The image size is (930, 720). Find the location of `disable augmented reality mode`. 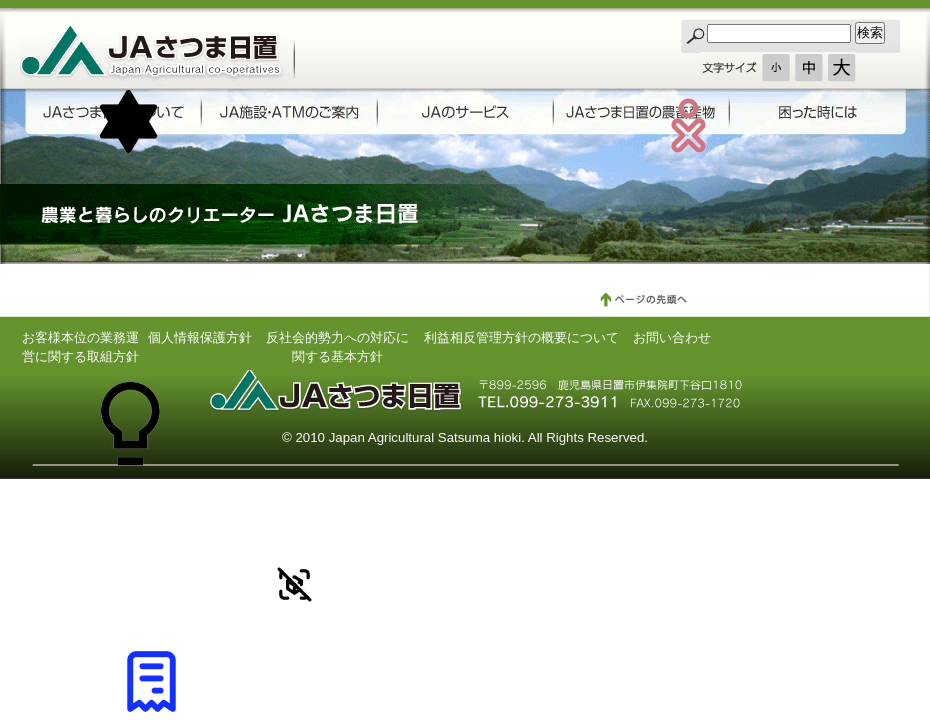

disable augmented reality mode is located at coordinates (294, 584).